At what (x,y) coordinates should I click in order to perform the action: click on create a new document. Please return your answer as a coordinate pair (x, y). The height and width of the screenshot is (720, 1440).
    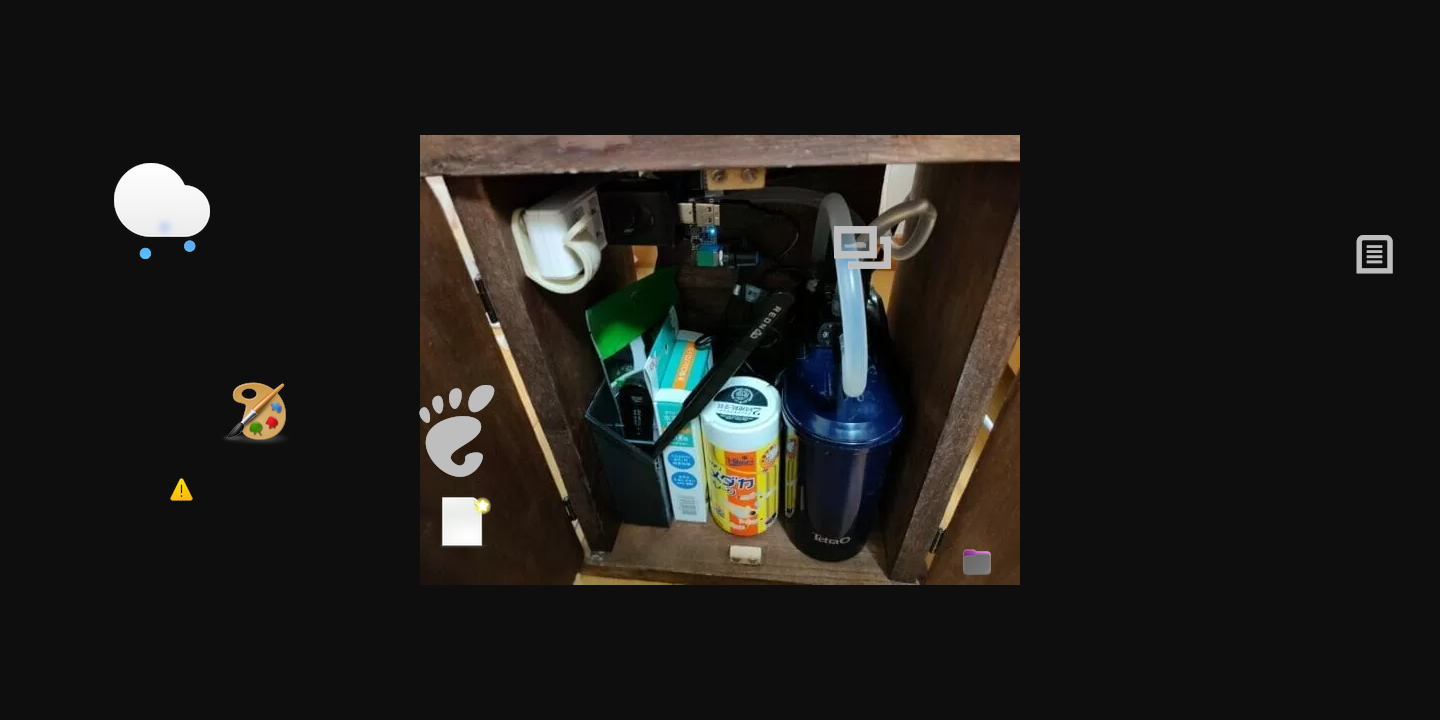
    Looking at the image, I should click on (465, 521).